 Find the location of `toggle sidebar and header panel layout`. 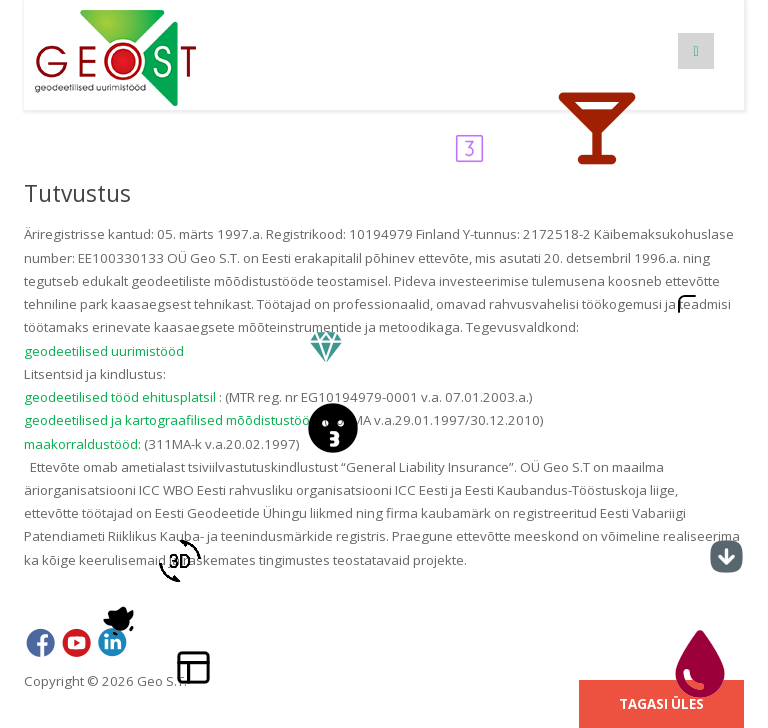

toggle sidebar and header panel layout is located at coordinates (193, 667).